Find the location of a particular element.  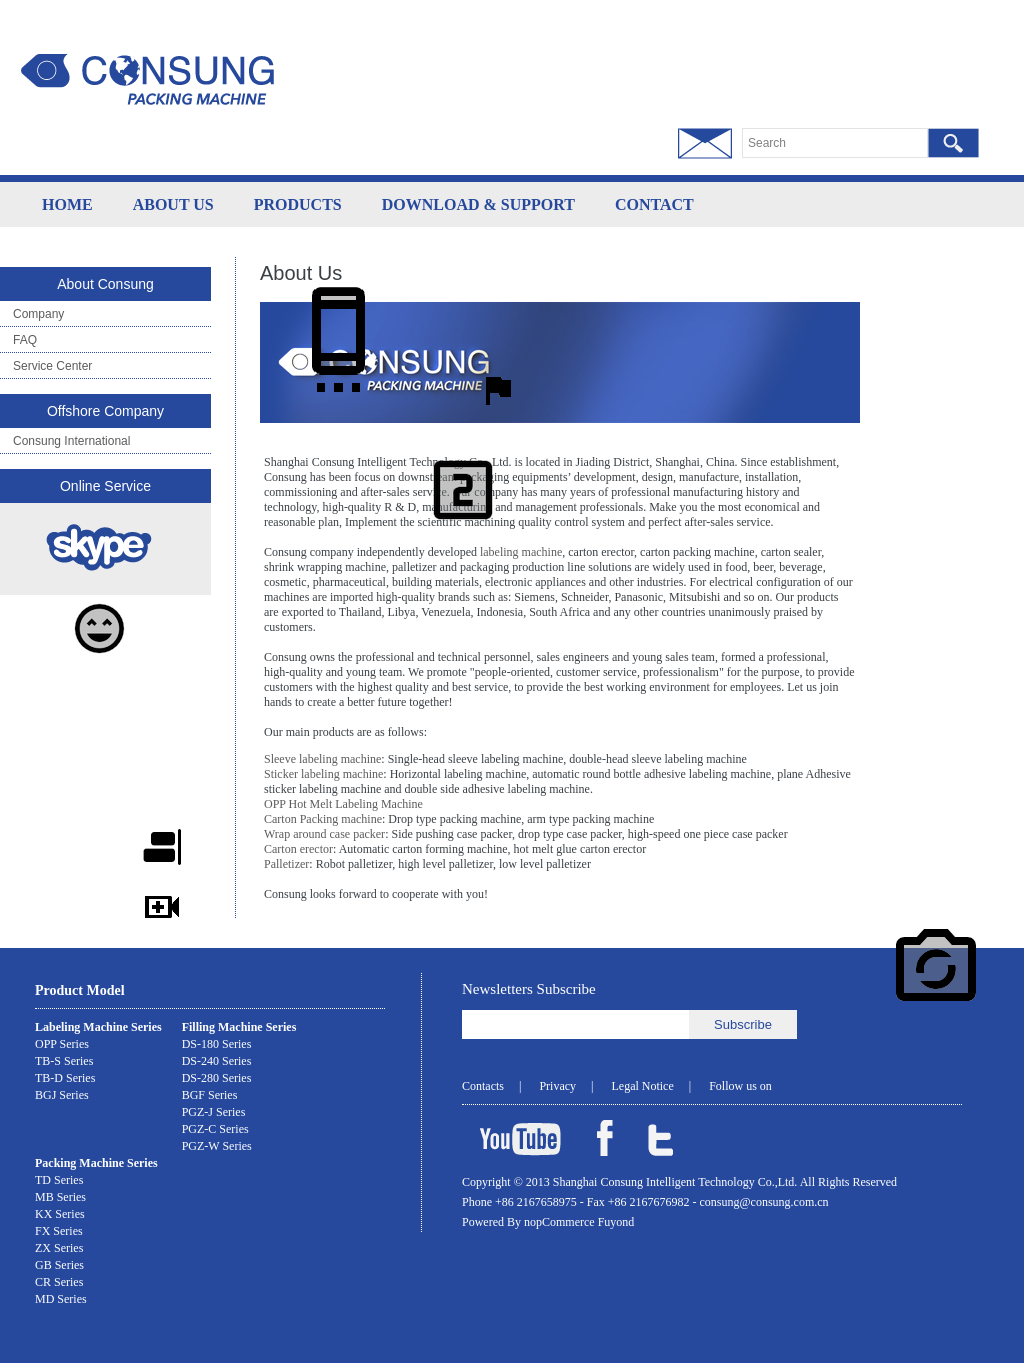

rate your experience as very satisfied is located at coordinates (99, 628).